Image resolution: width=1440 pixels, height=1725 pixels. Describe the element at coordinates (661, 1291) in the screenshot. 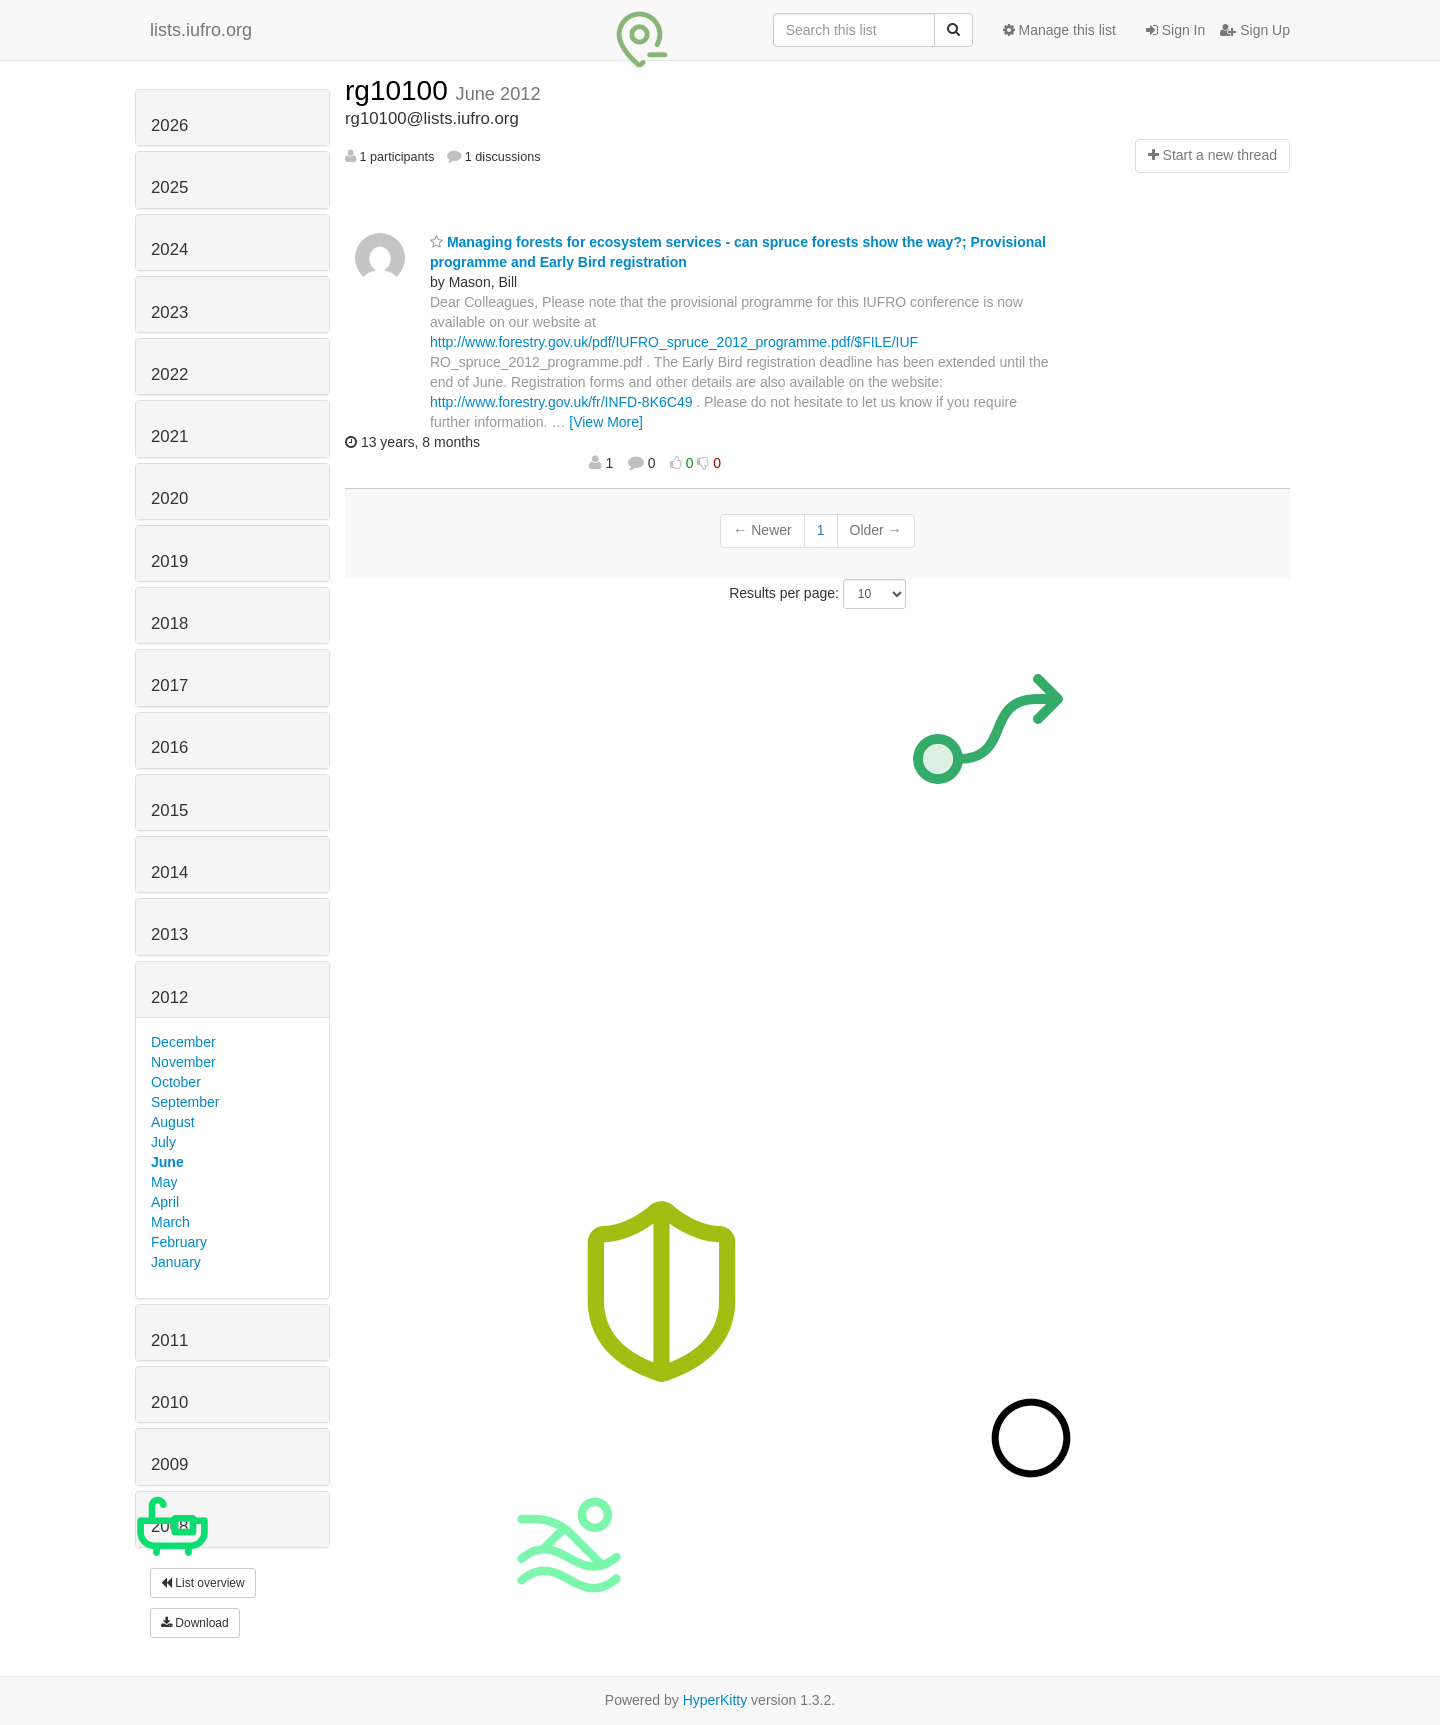

I see `partial security or protection enabled` at that location.